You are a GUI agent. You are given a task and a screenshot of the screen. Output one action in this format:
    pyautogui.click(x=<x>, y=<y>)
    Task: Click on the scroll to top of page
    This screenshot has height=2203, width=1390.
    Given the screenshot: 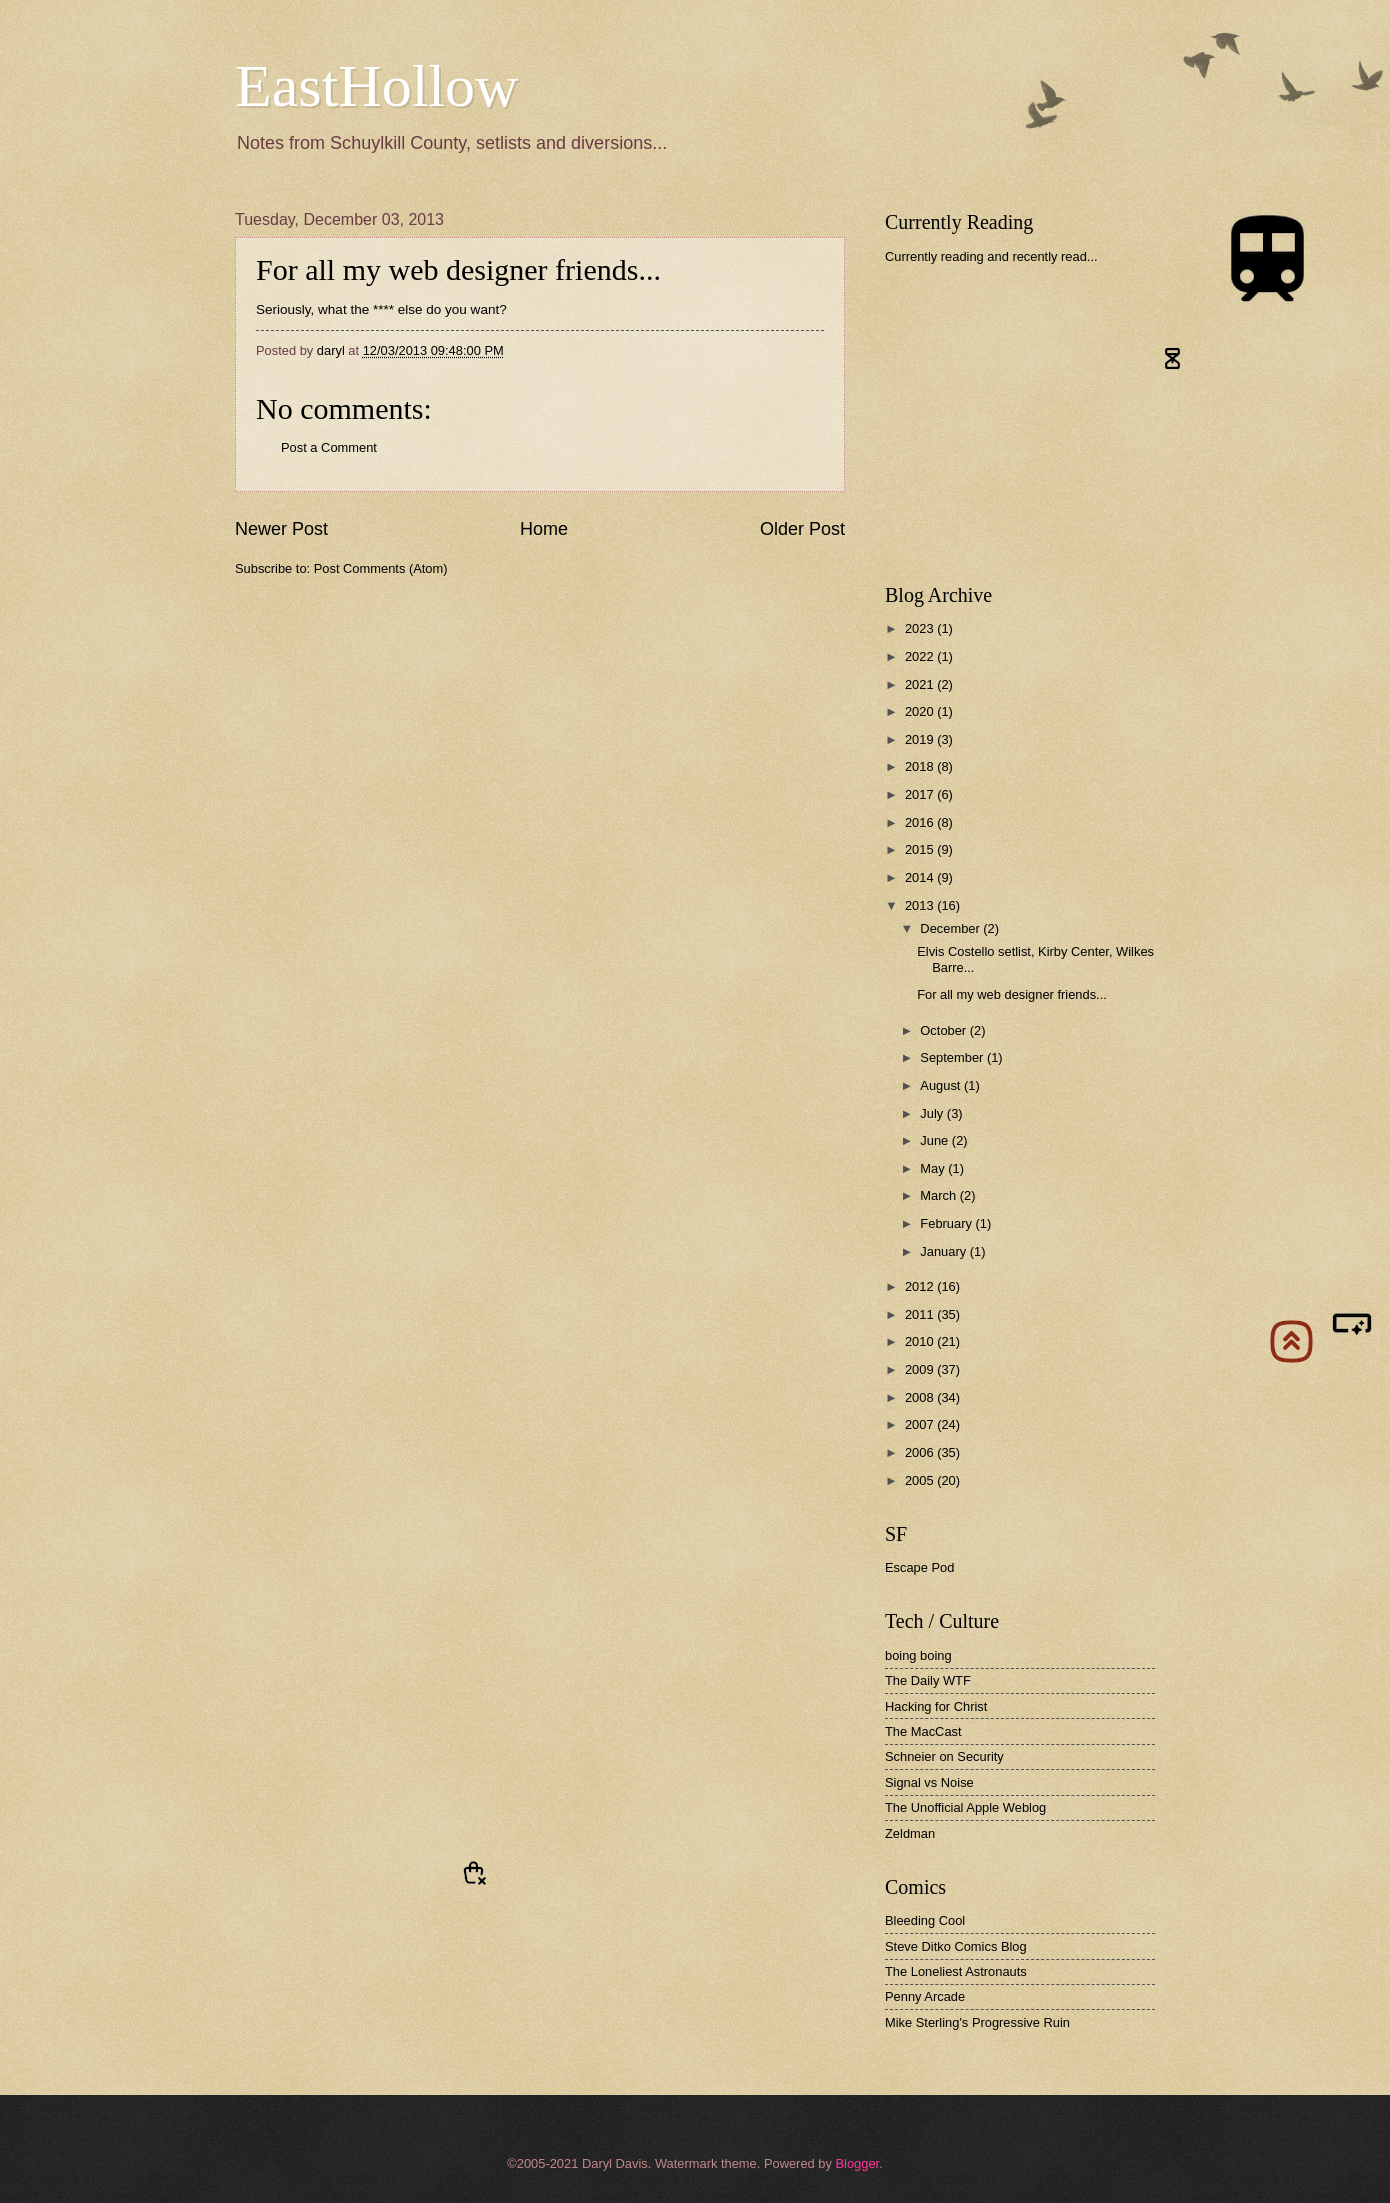 What is the action you would take?
    pyautogui.click(x=1291, y=1341)
    